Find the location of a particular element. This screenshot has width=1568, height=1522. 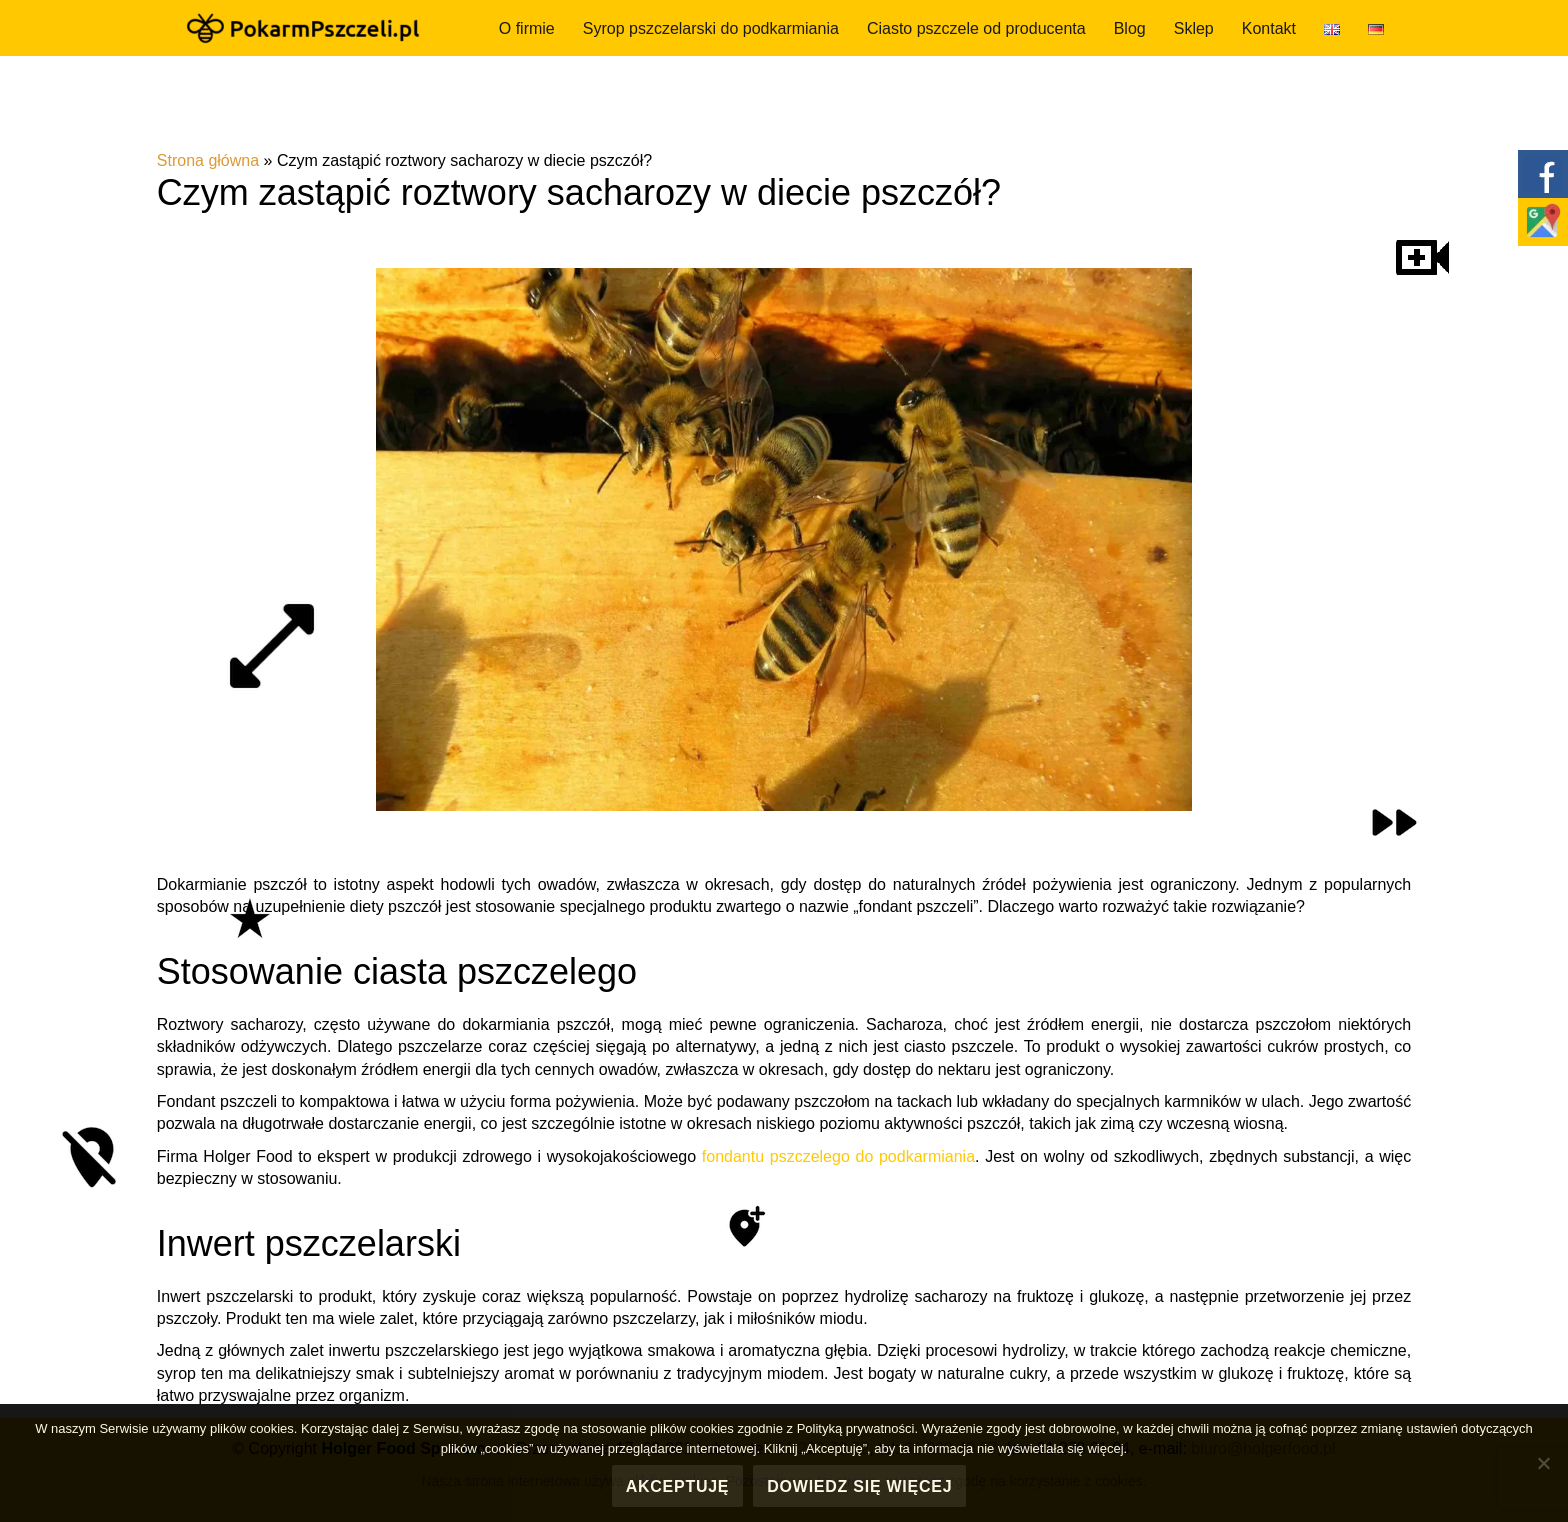

disable location services is located at coordinates (92, 1158).